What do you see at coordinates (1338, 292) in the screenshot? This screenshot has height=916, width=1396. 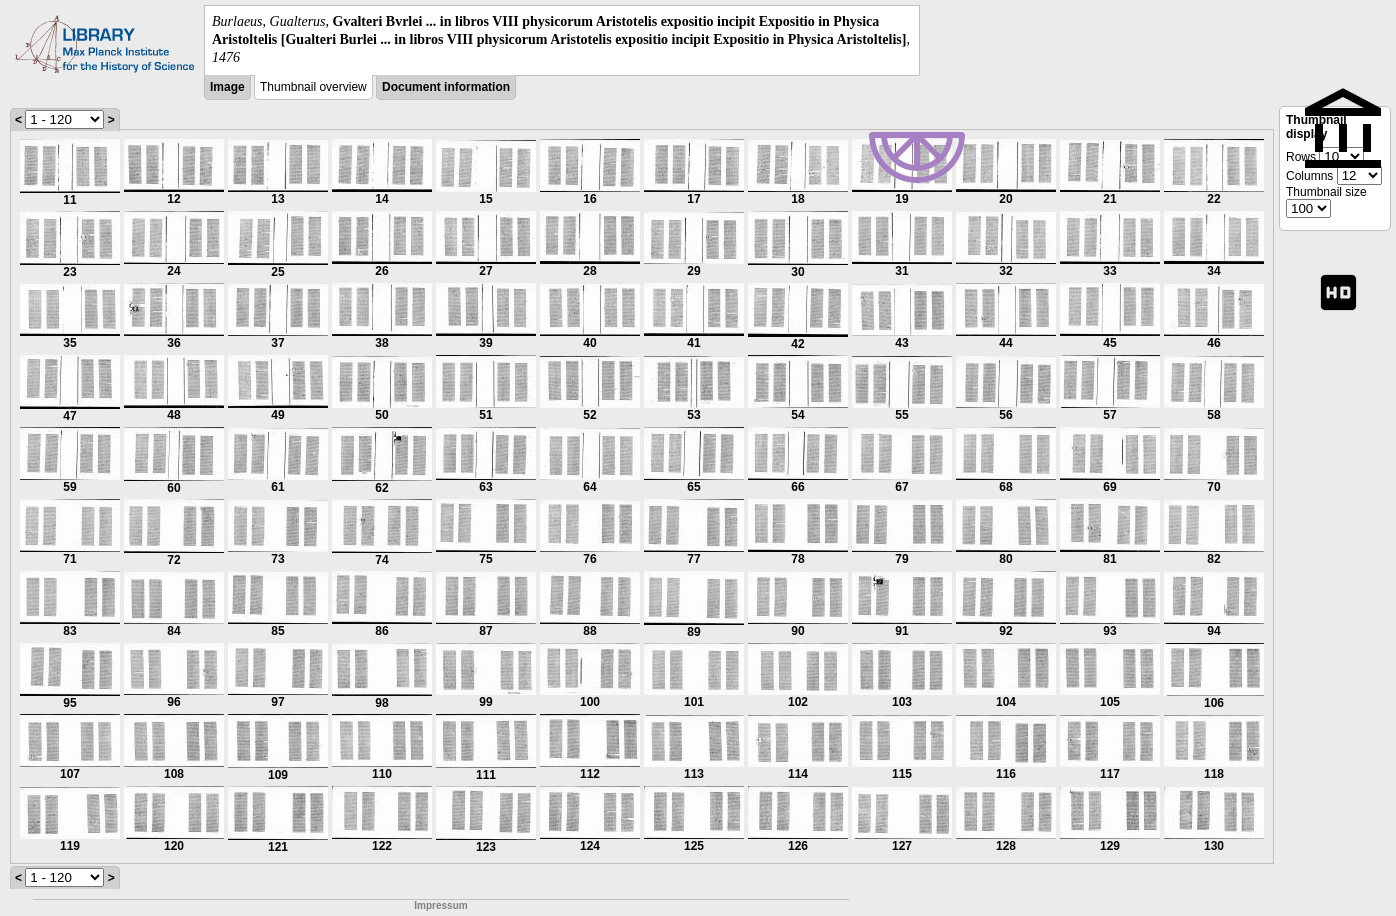 I see `indicates high definition video quality available` at bounding box center [1338, 292].